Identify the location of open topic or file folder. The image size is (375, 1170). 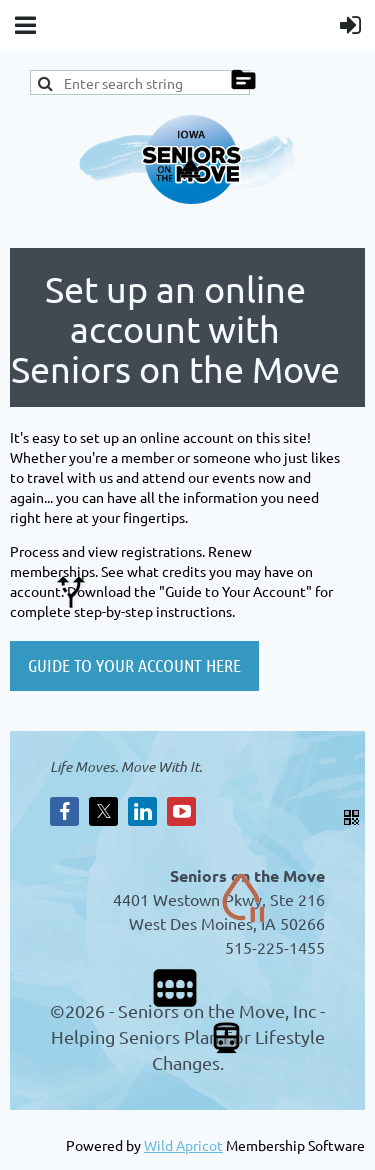
(243, 79).